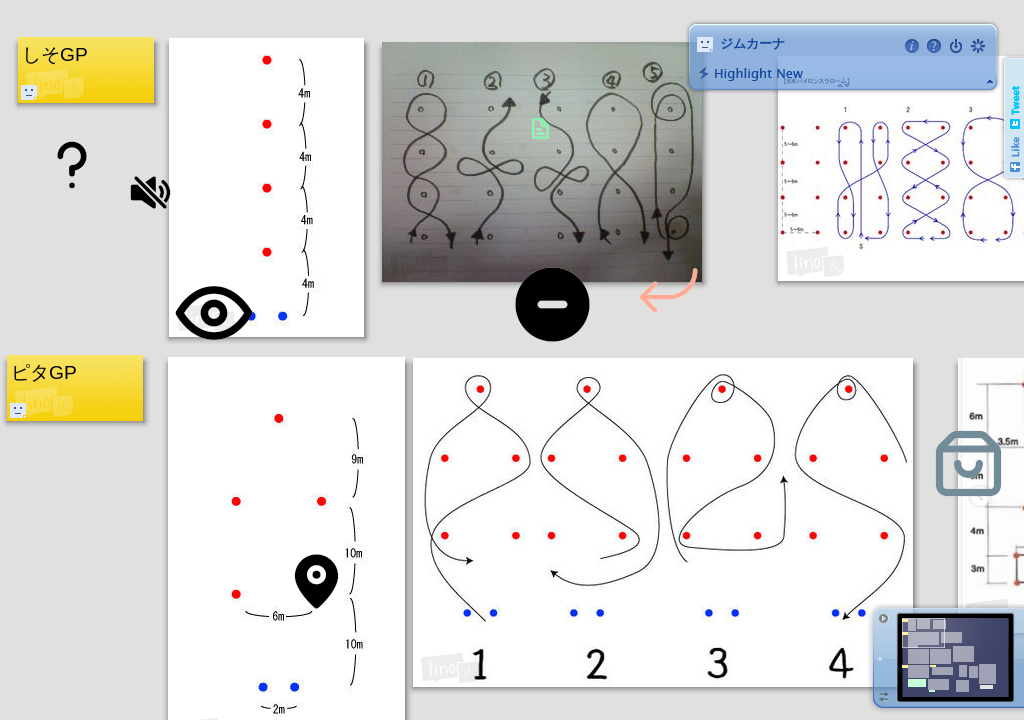  What do you see at coordinates (150, 192) in the screenshot?
I see `mute audio` at bounding box center [150, 192].